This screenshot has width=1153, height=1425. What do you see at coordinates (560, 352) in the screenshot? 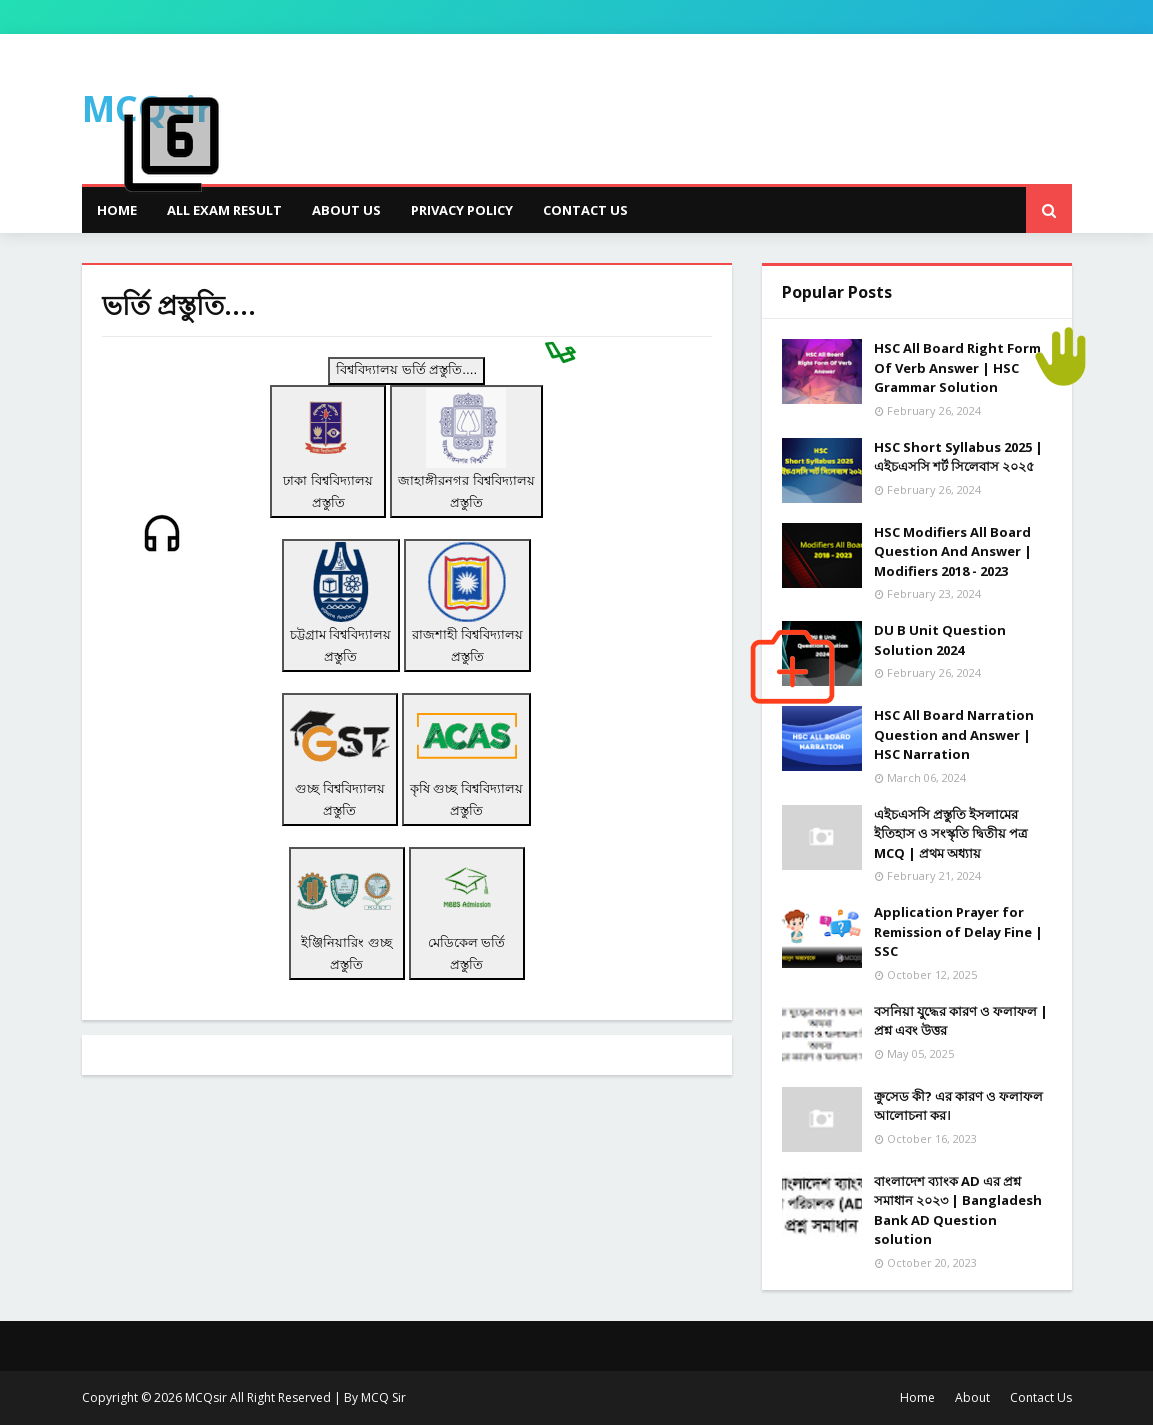
I see `Laravel framework branding or integration` at bounding box center [560, 352].